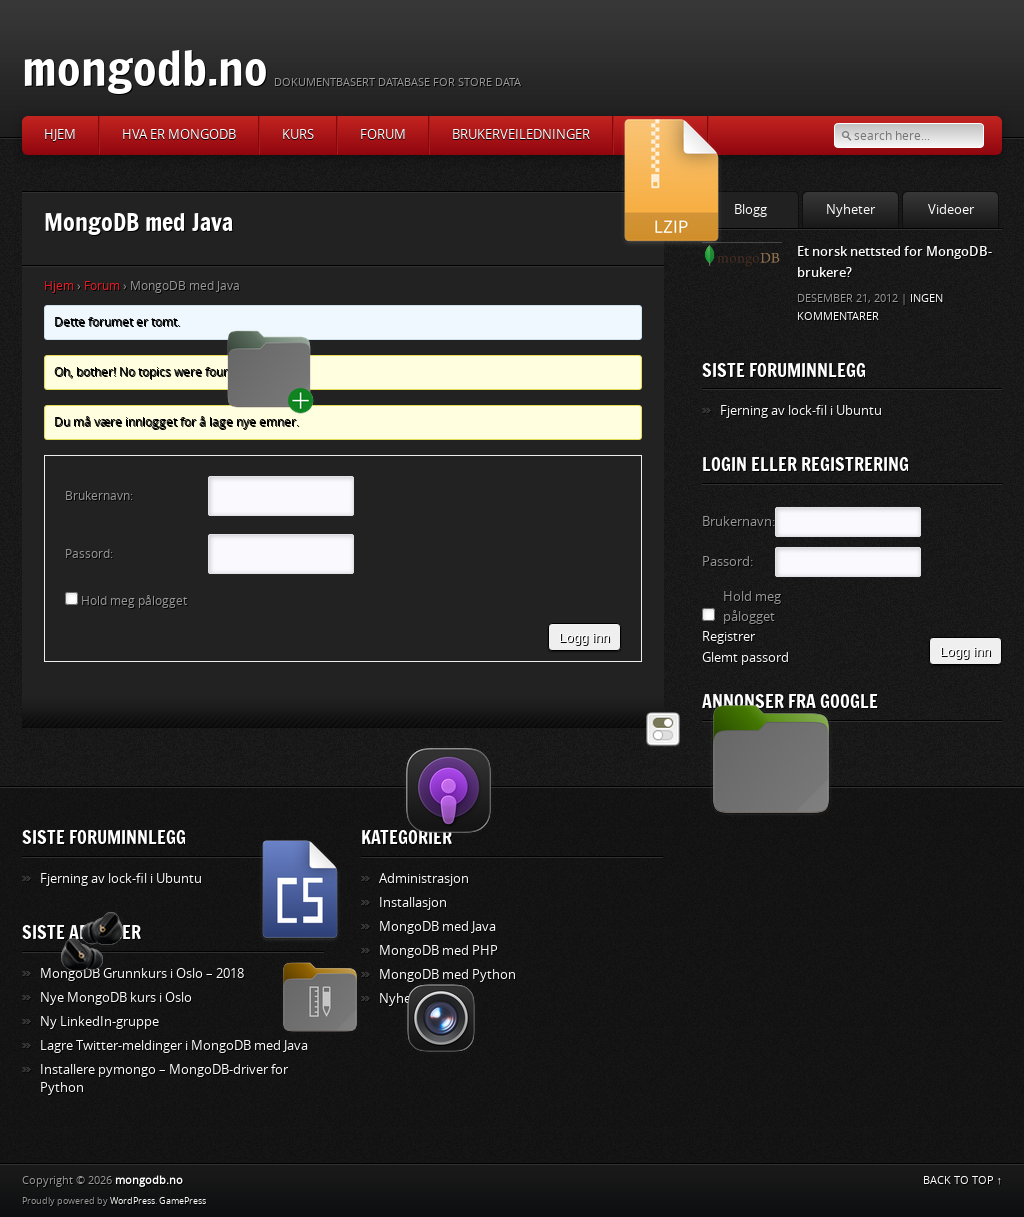 The width and height of the screenshot is (1024, 1217). What do you see at coordinates (671, 182) in the screenshot?
I see `an lzip compressed archive file` at bounding box center [671, 182].